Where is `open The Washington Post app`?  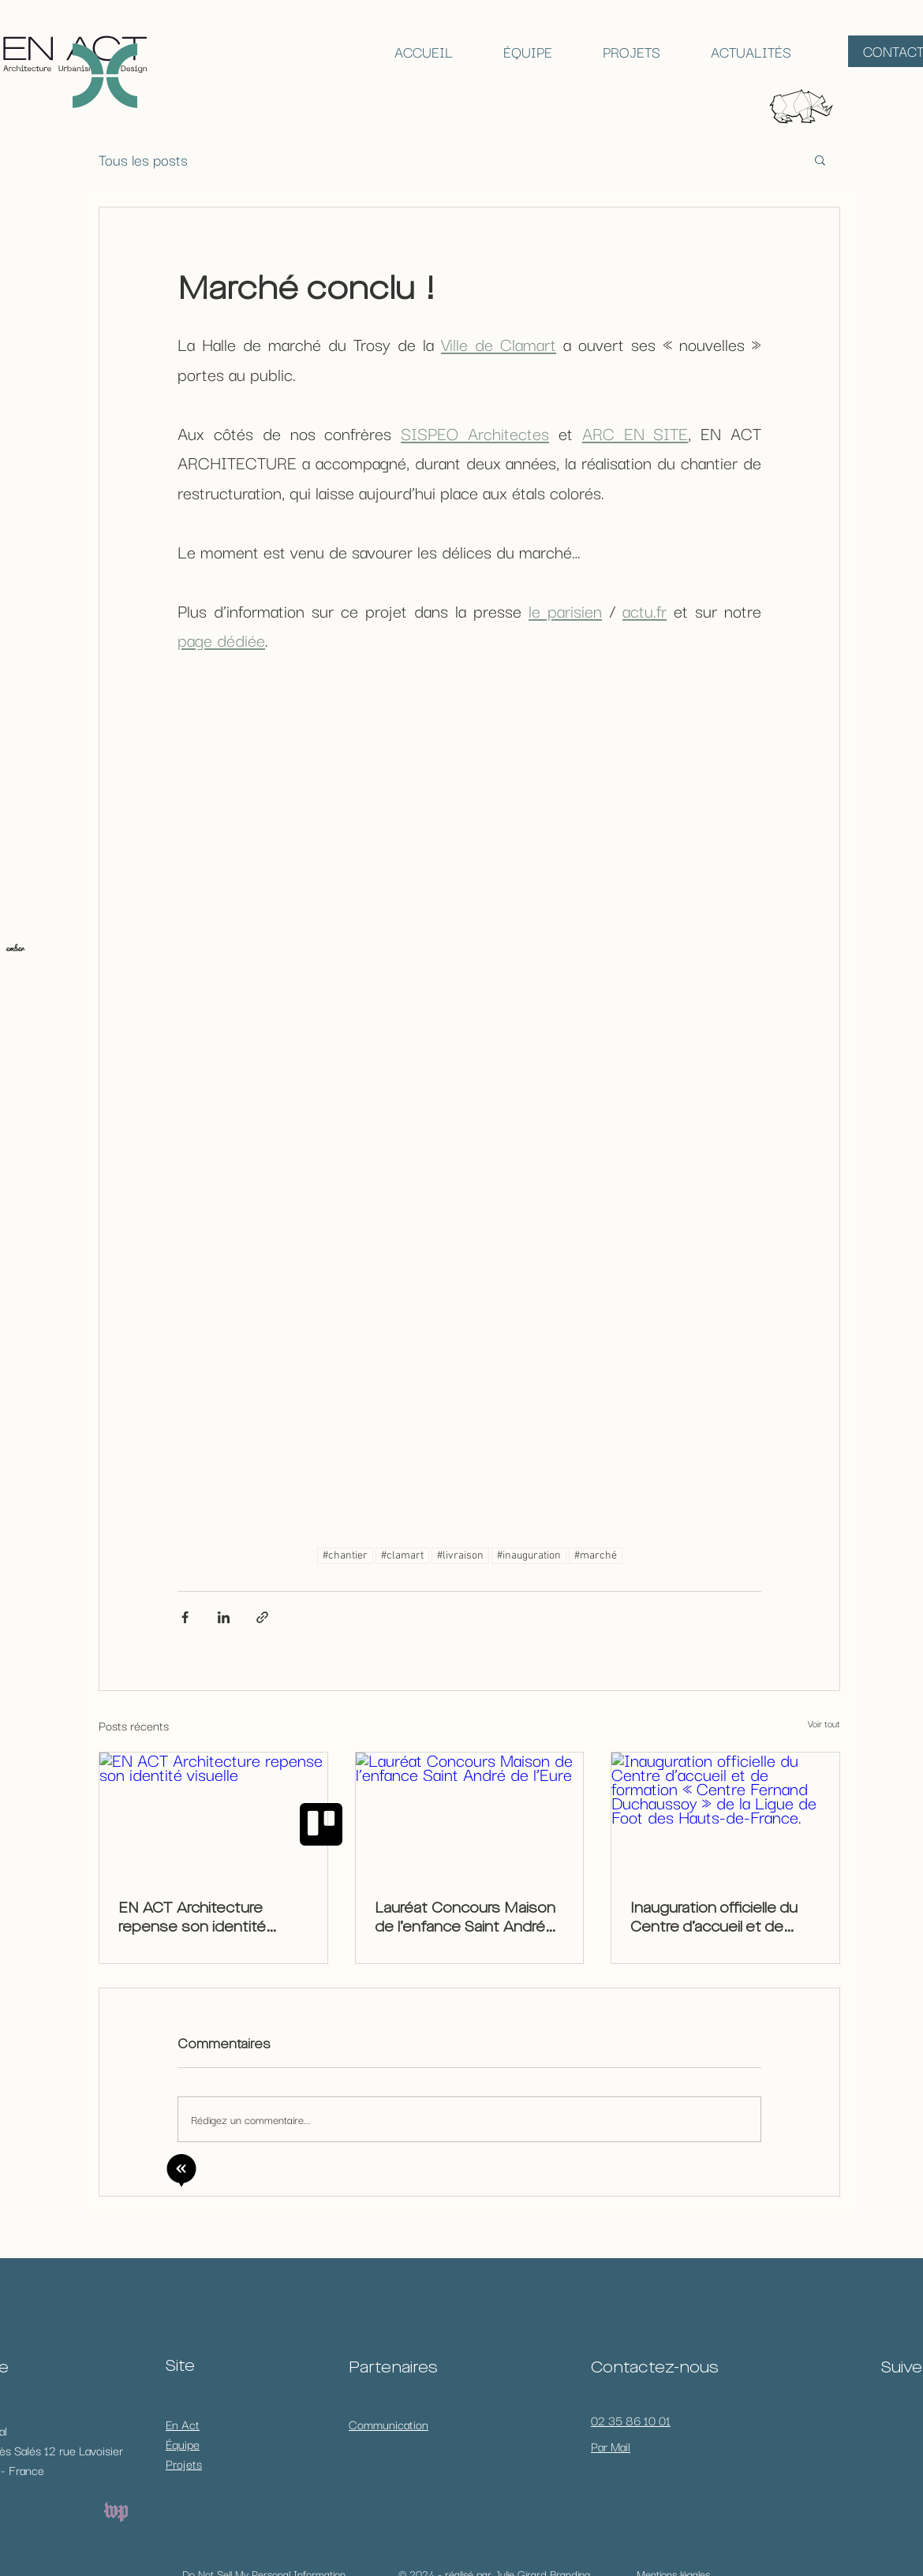
open The Washington Post app is located at coordinates (116, 2512).